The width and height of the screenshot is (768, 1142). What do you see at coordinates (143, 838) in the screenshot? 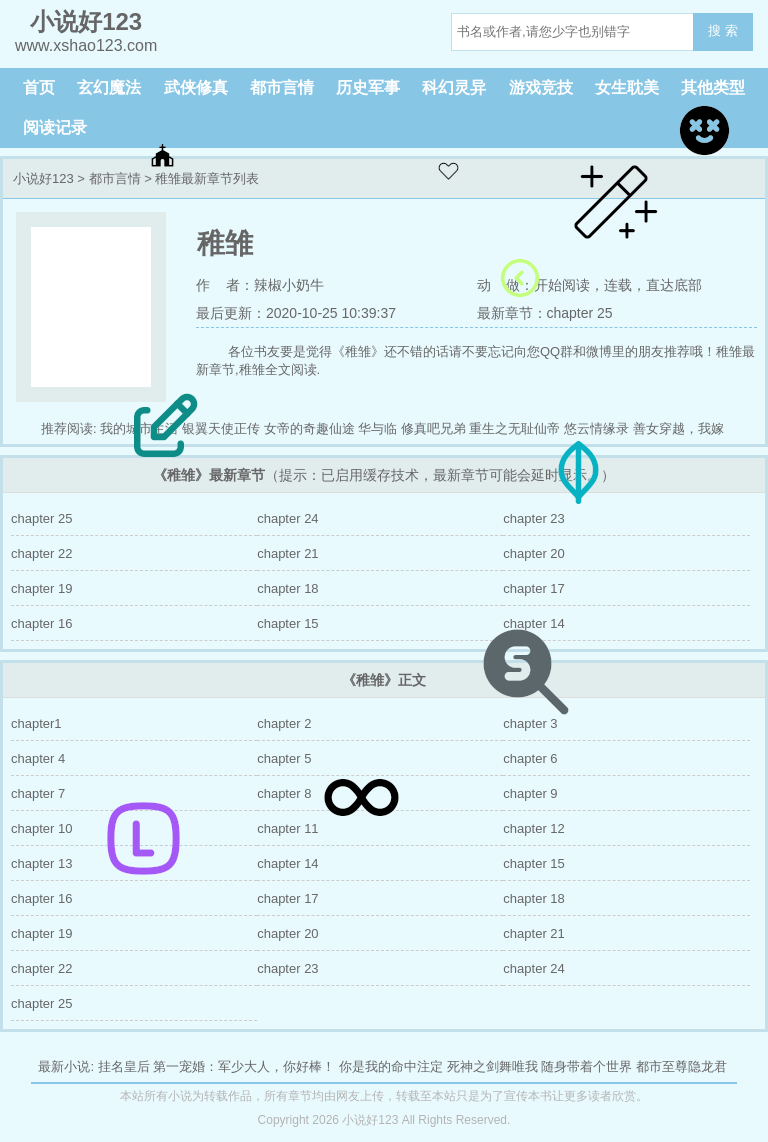
I see `indicates an item or category labeled "L"` at bounding box center [143, 838].